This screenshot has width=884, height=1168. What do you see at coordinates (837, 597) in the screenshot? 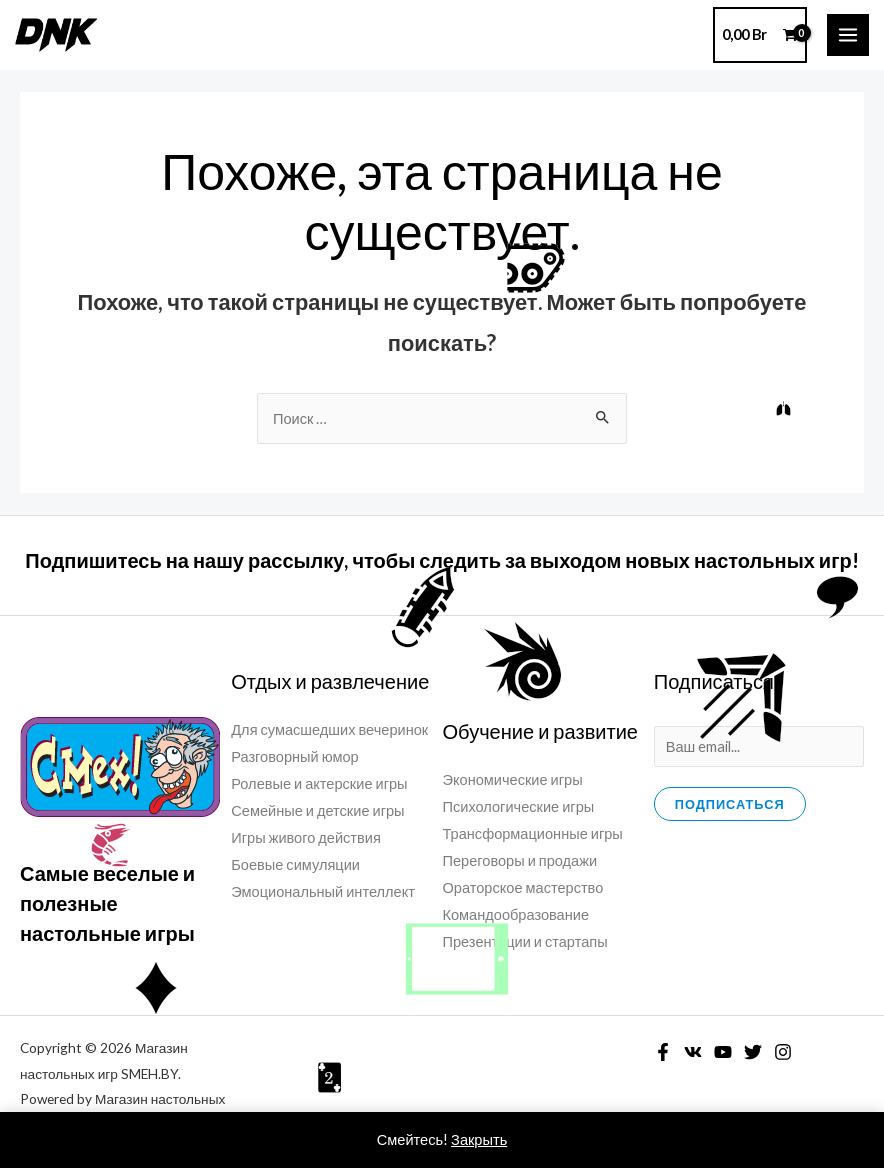
I see `open chat or messaging feature` at bounding box center [837, 597].